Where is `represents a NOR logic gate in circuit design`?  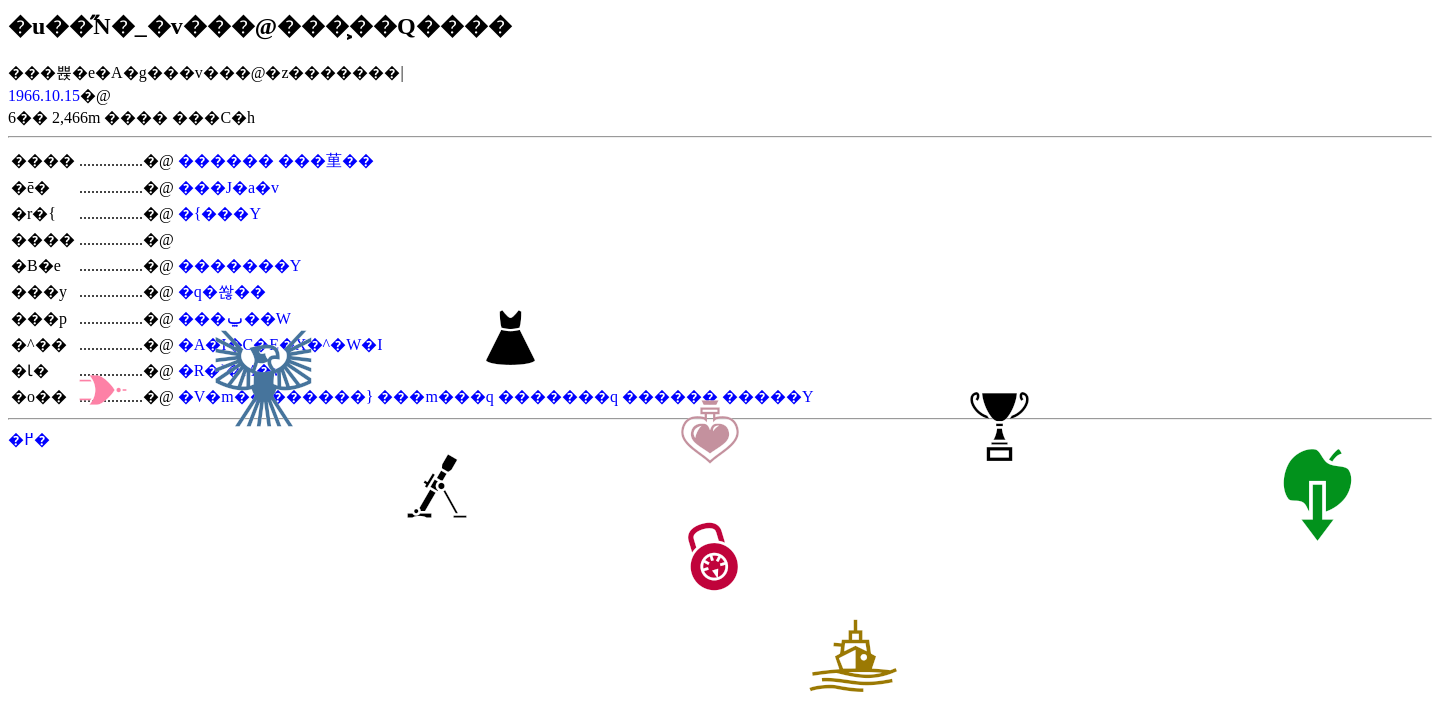 represents a NOR logic gate in circuit design is located at coordinates (103, 390).